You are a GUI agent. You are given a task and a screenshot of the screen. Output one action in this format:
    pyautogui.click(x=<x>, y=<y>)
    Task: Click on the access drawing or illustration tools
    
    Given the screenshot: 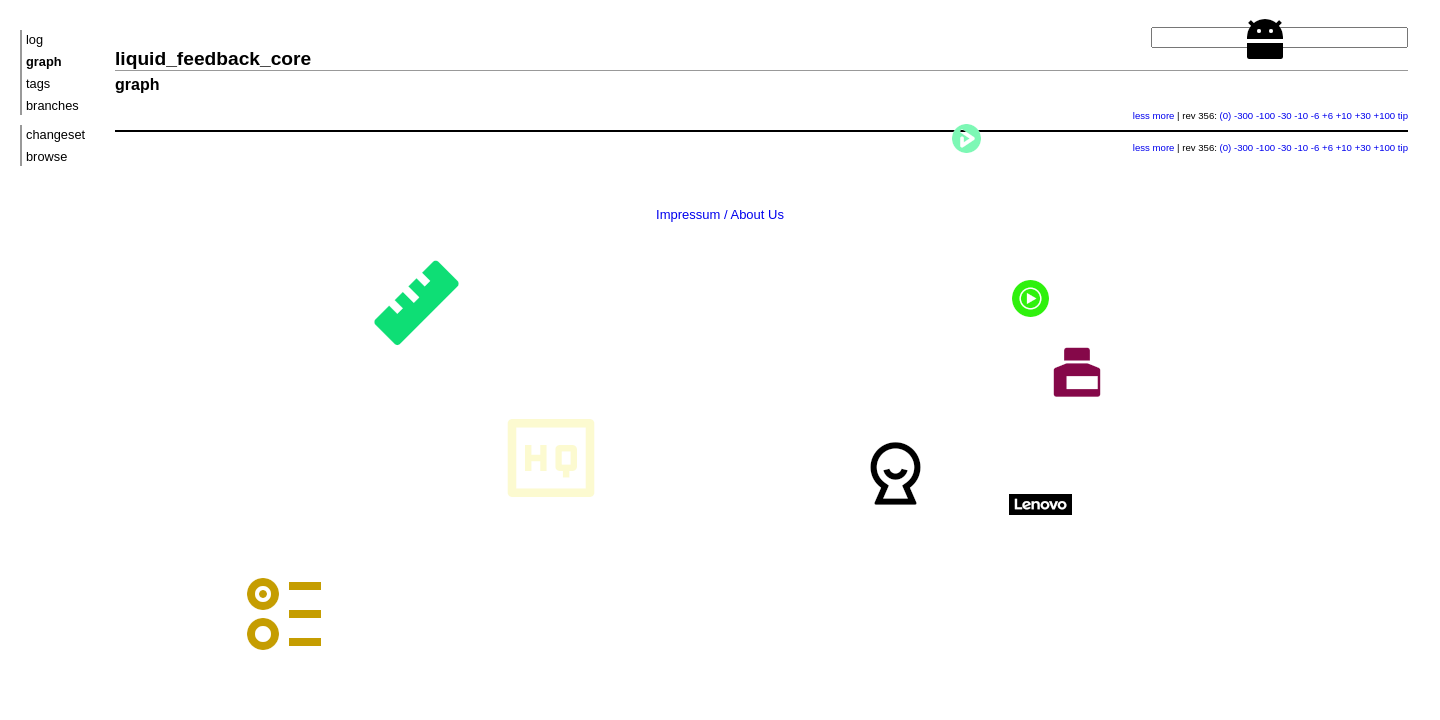 What is the action you would take?
    pyautogui.click(x=1077, y=371)
    